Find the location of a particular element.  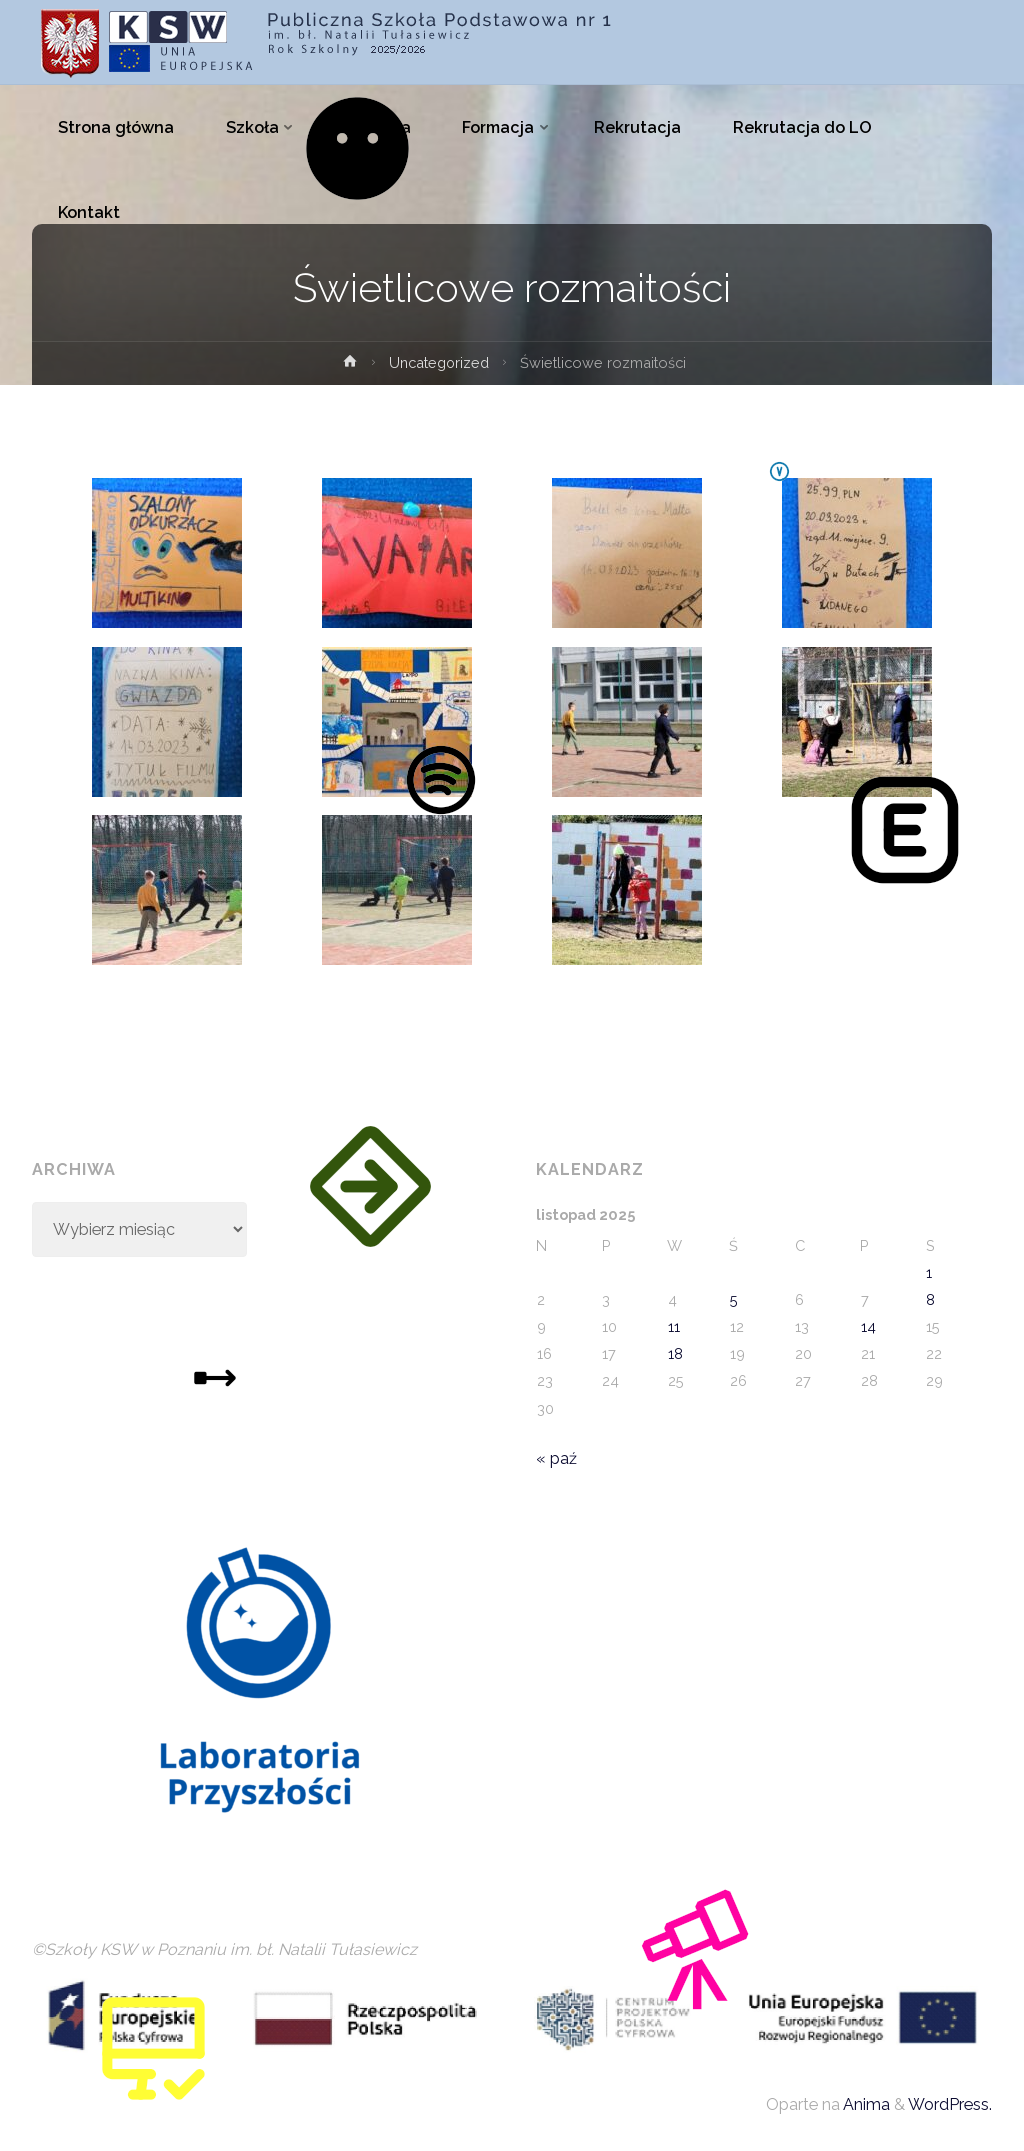

indicates a verified status or account is located at coordinates (779, 471).